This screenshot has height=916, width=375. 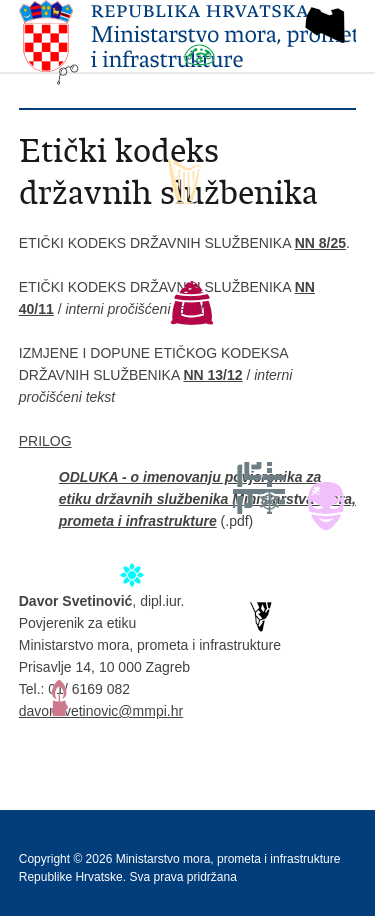 What do you see at coordinates (67, 74) in the screenshot?
I see `view detailed information or inspect an item` at bounding box center [67, 74].